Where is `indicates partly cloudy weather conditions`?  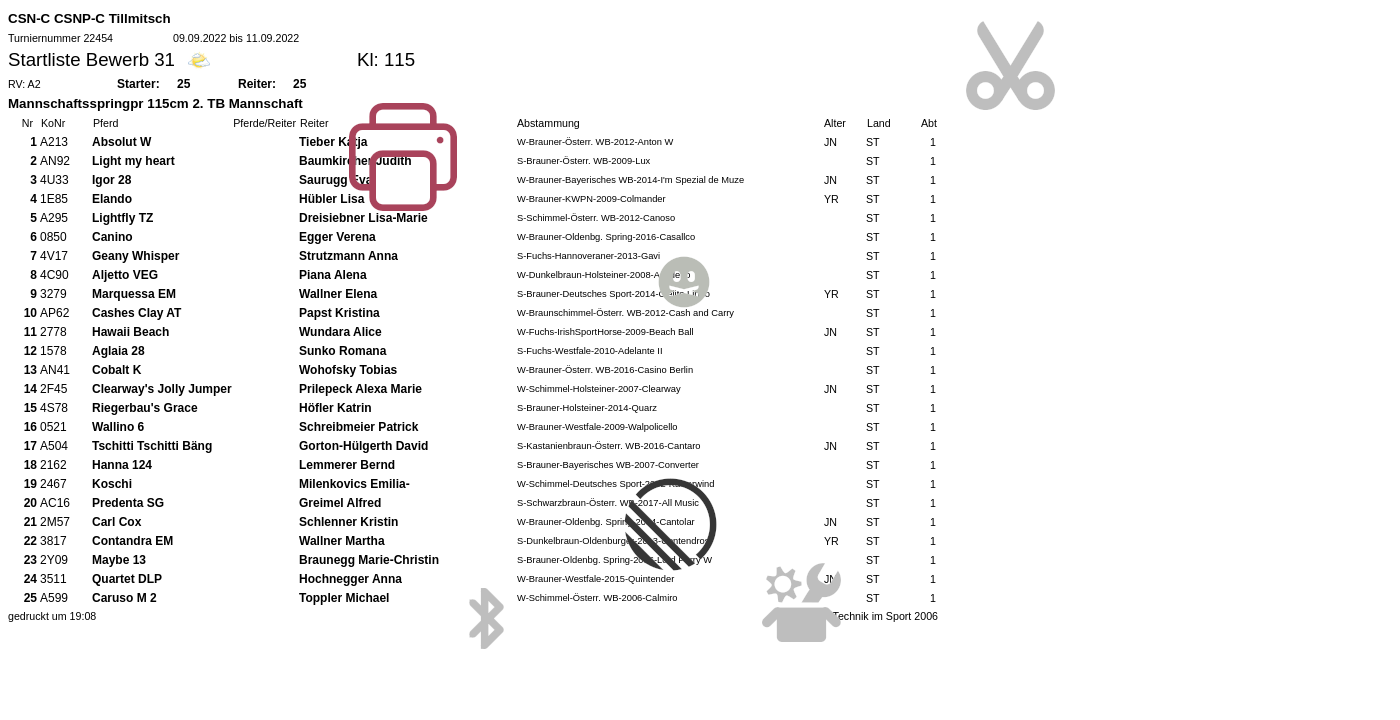 indicates partly cloudy weather conditions is located at coordinates (199, 61).